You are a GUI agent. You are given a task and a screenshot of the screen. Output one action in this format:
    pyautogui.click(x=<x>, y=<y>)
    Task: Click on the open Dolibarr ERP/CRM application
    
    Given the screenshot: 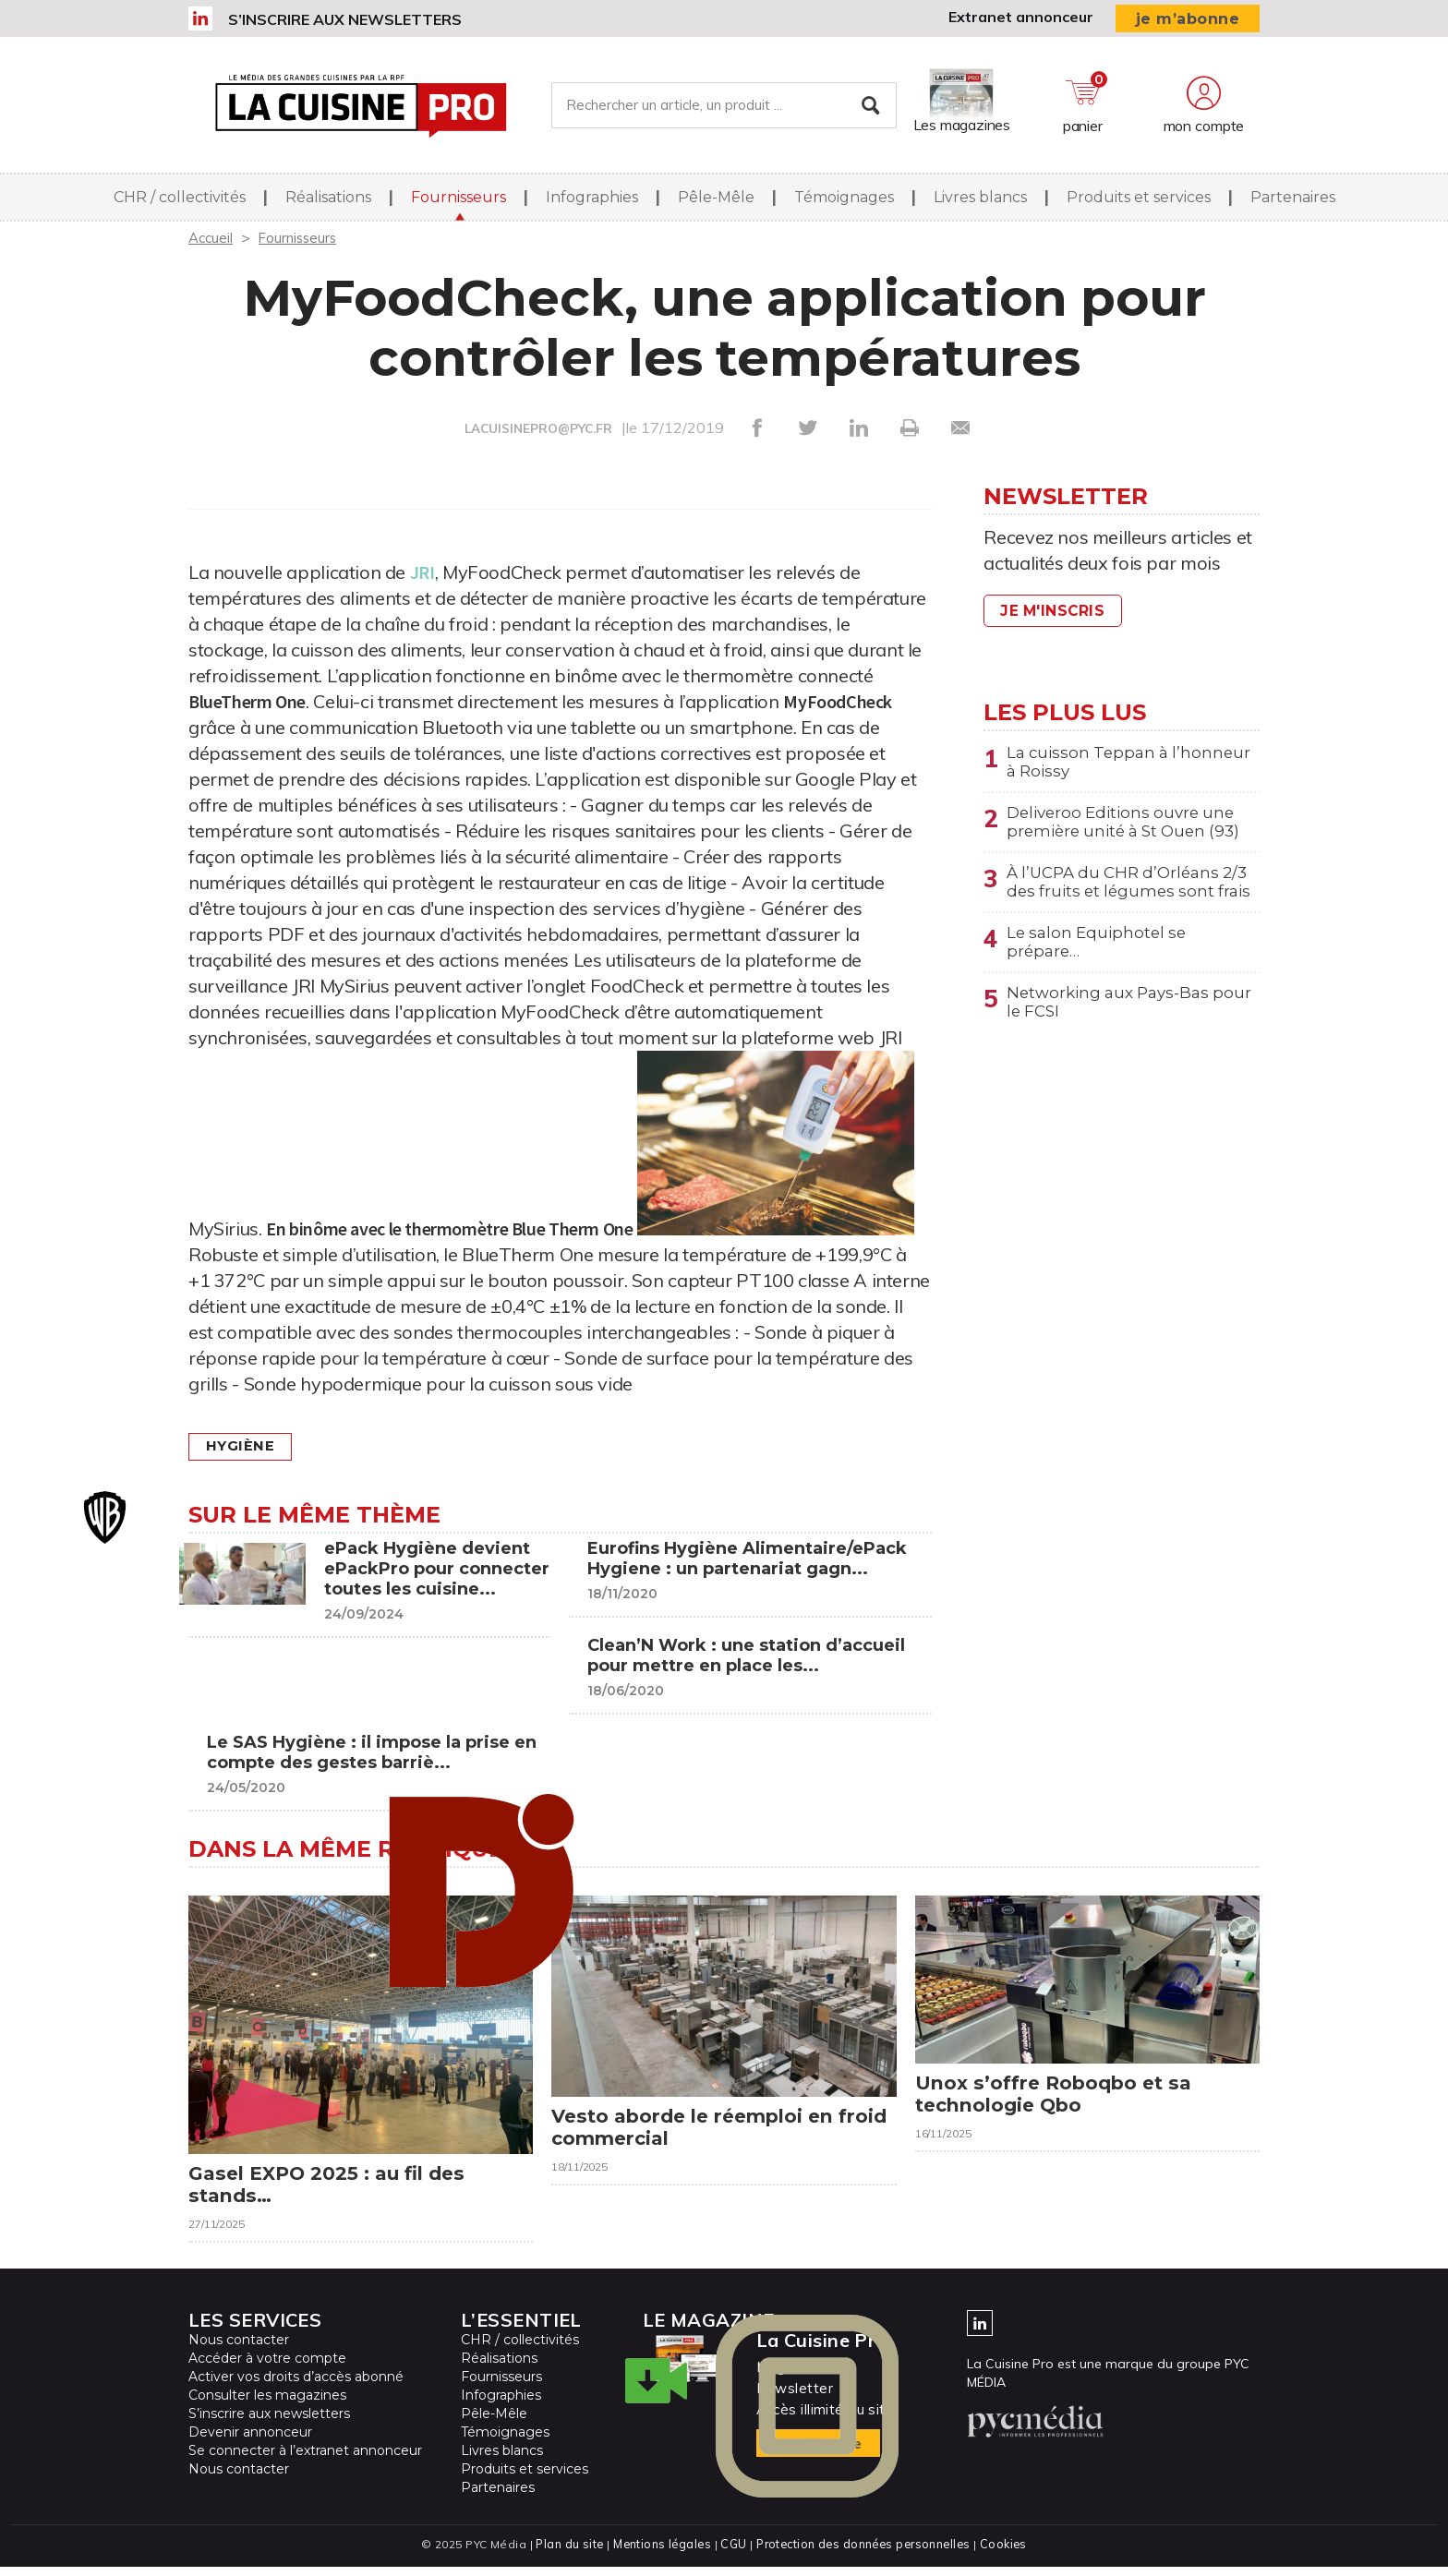 What is the action you would take?
    pyautogui.click(x=481, y=1890)
    